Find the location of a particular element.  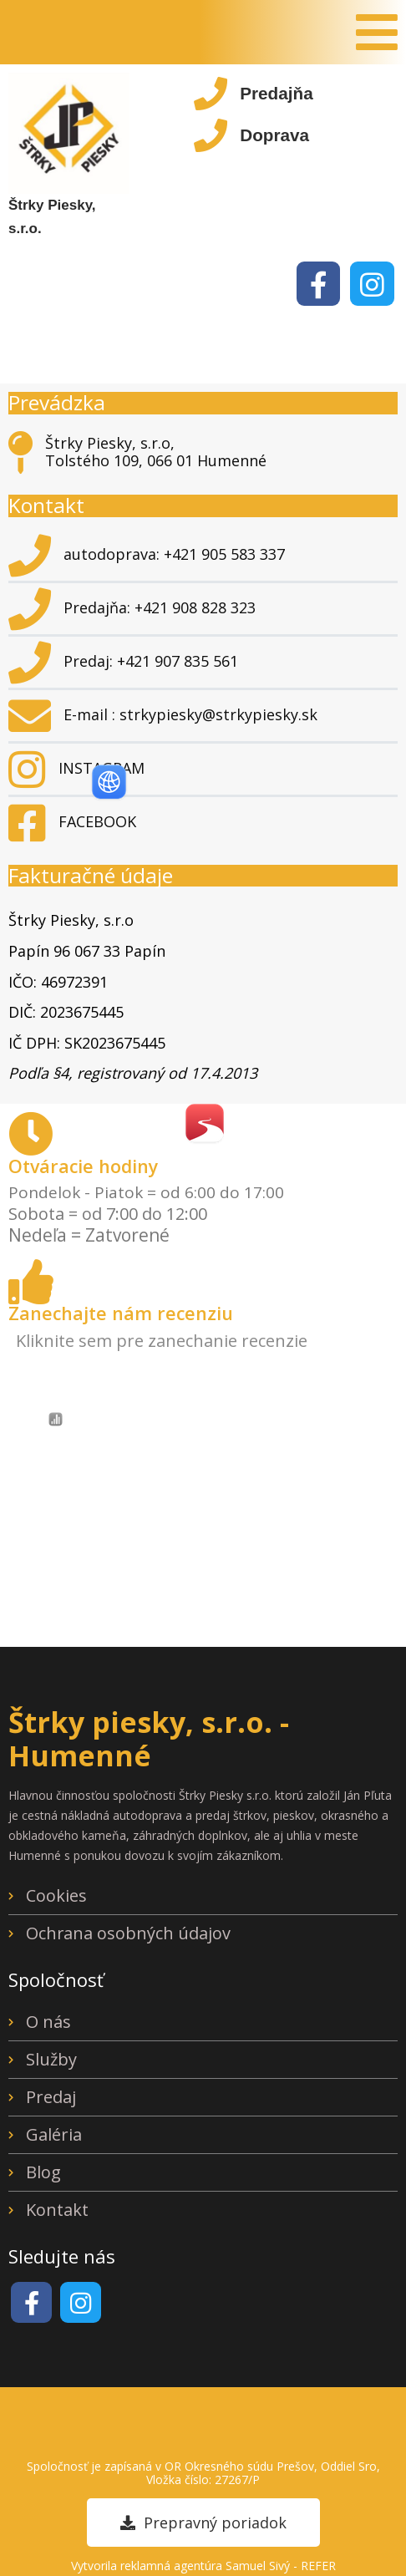

open numbers spreadsheet app is located at coordinates (55, 1419).